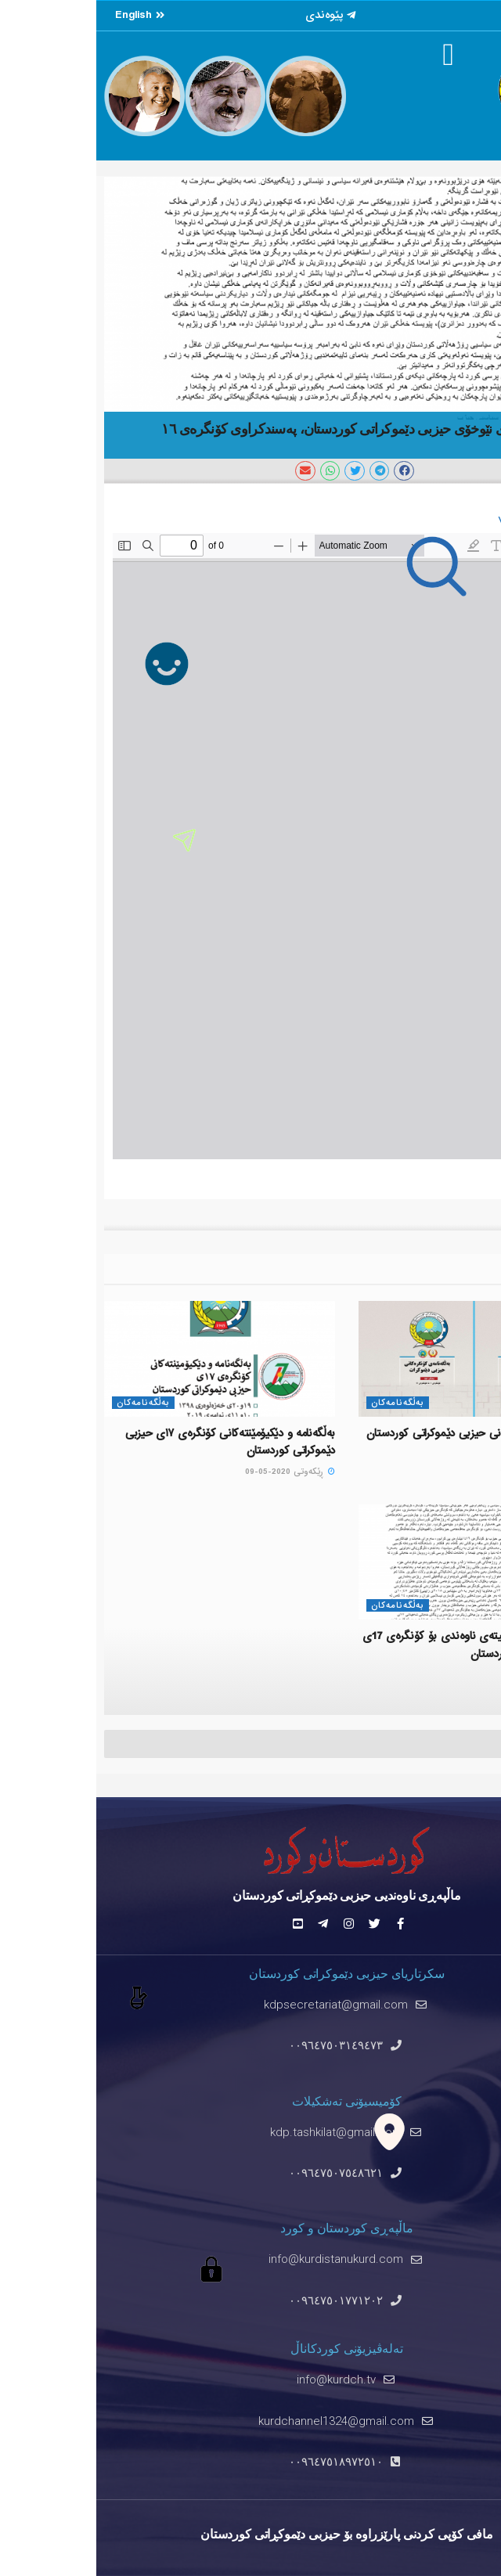 This screenshot has width=501, height=2576. Describe the element at coordinates (211, 2269) in the screenshot. I see `indicates a locked or private channel` at that location.